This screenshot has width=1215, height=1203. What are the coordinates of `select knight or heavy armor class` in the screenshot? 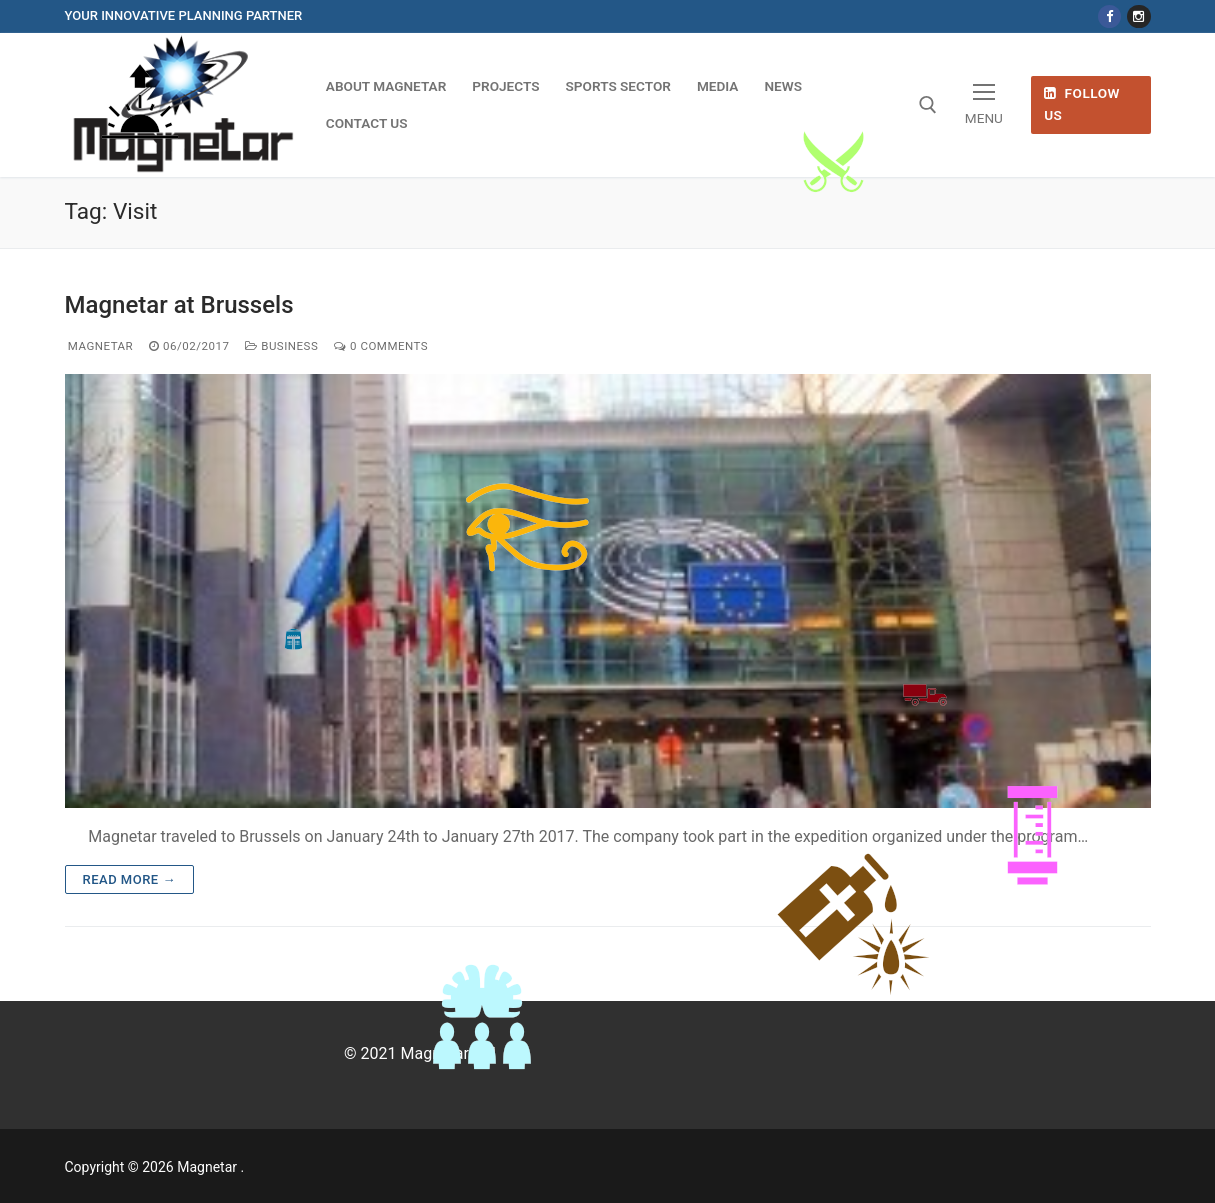 It's located at (293, 639).